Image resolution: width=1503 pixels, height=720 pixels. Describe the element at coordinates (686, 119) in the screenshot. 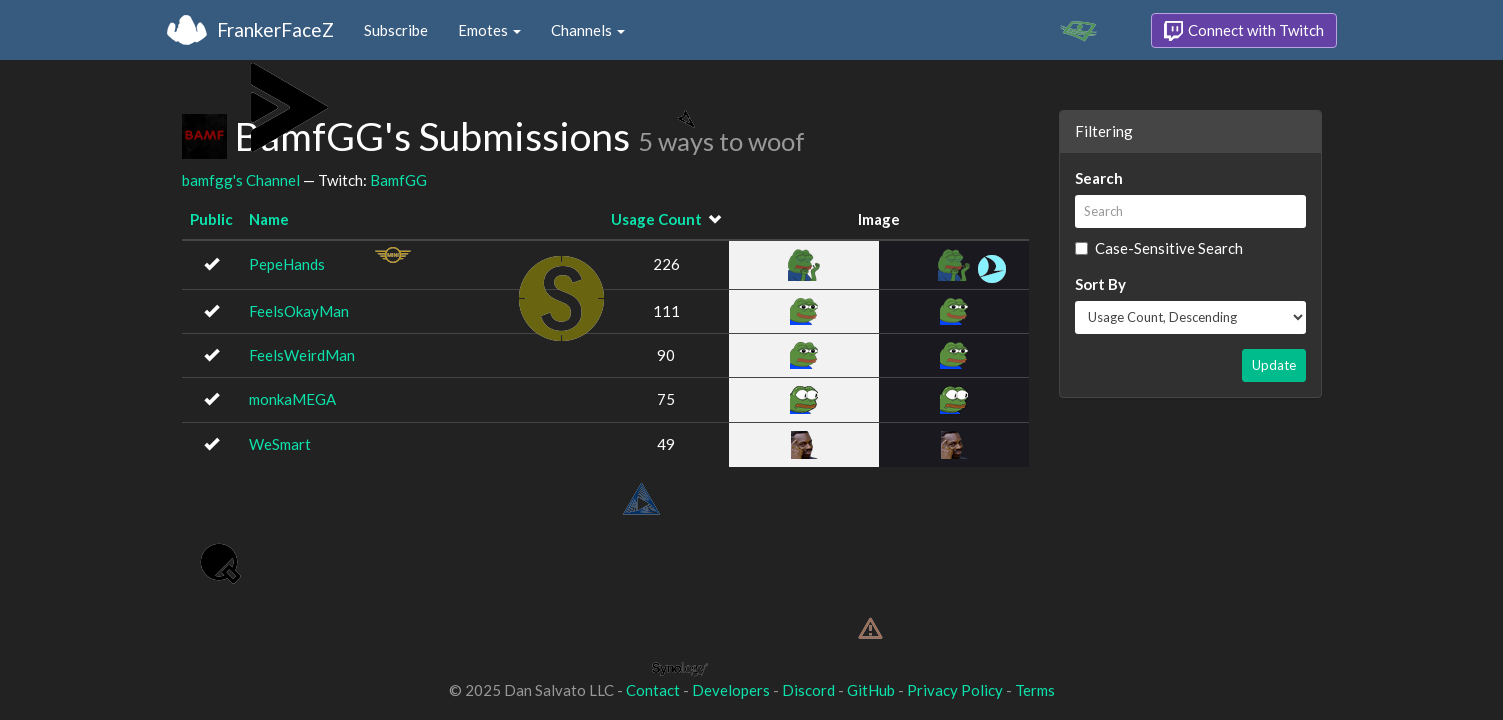

I see `open mapillary street-level imagery app` at that location.